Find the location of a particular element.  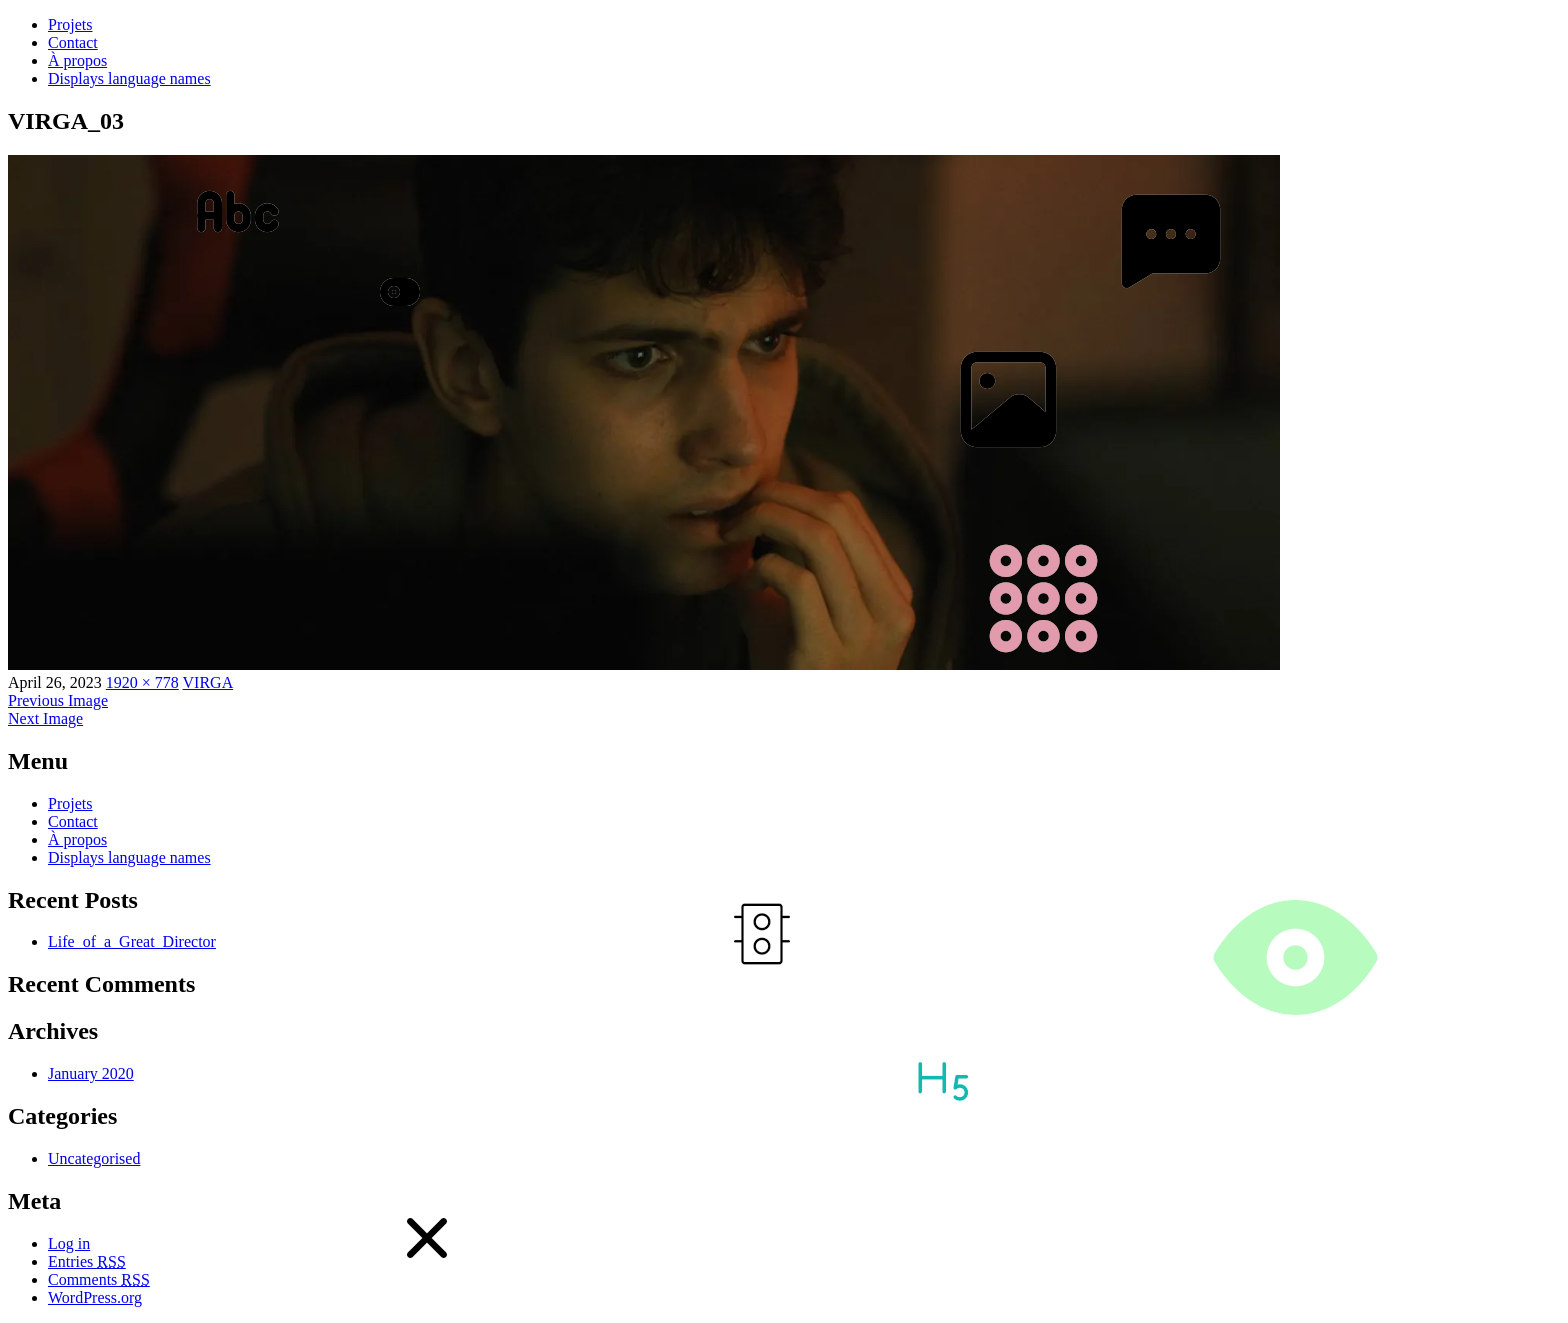

open the dial pad is located at coordinates (1043, 598).